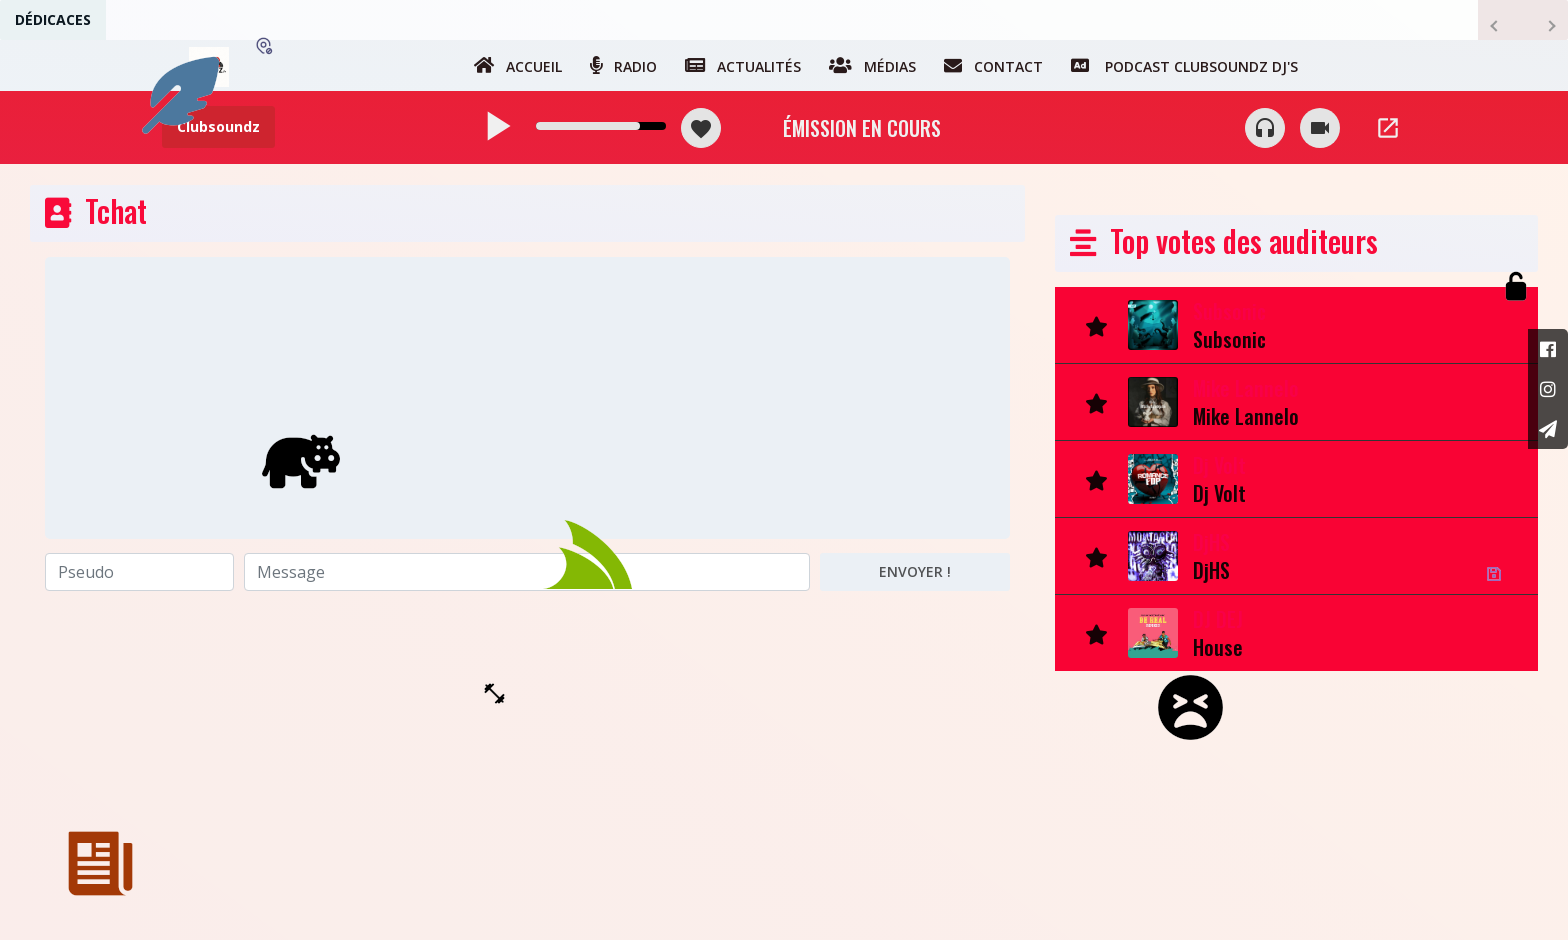 This screenshot has height=940, width=1568. I want to click on save current file or document, so click(1494, 574).